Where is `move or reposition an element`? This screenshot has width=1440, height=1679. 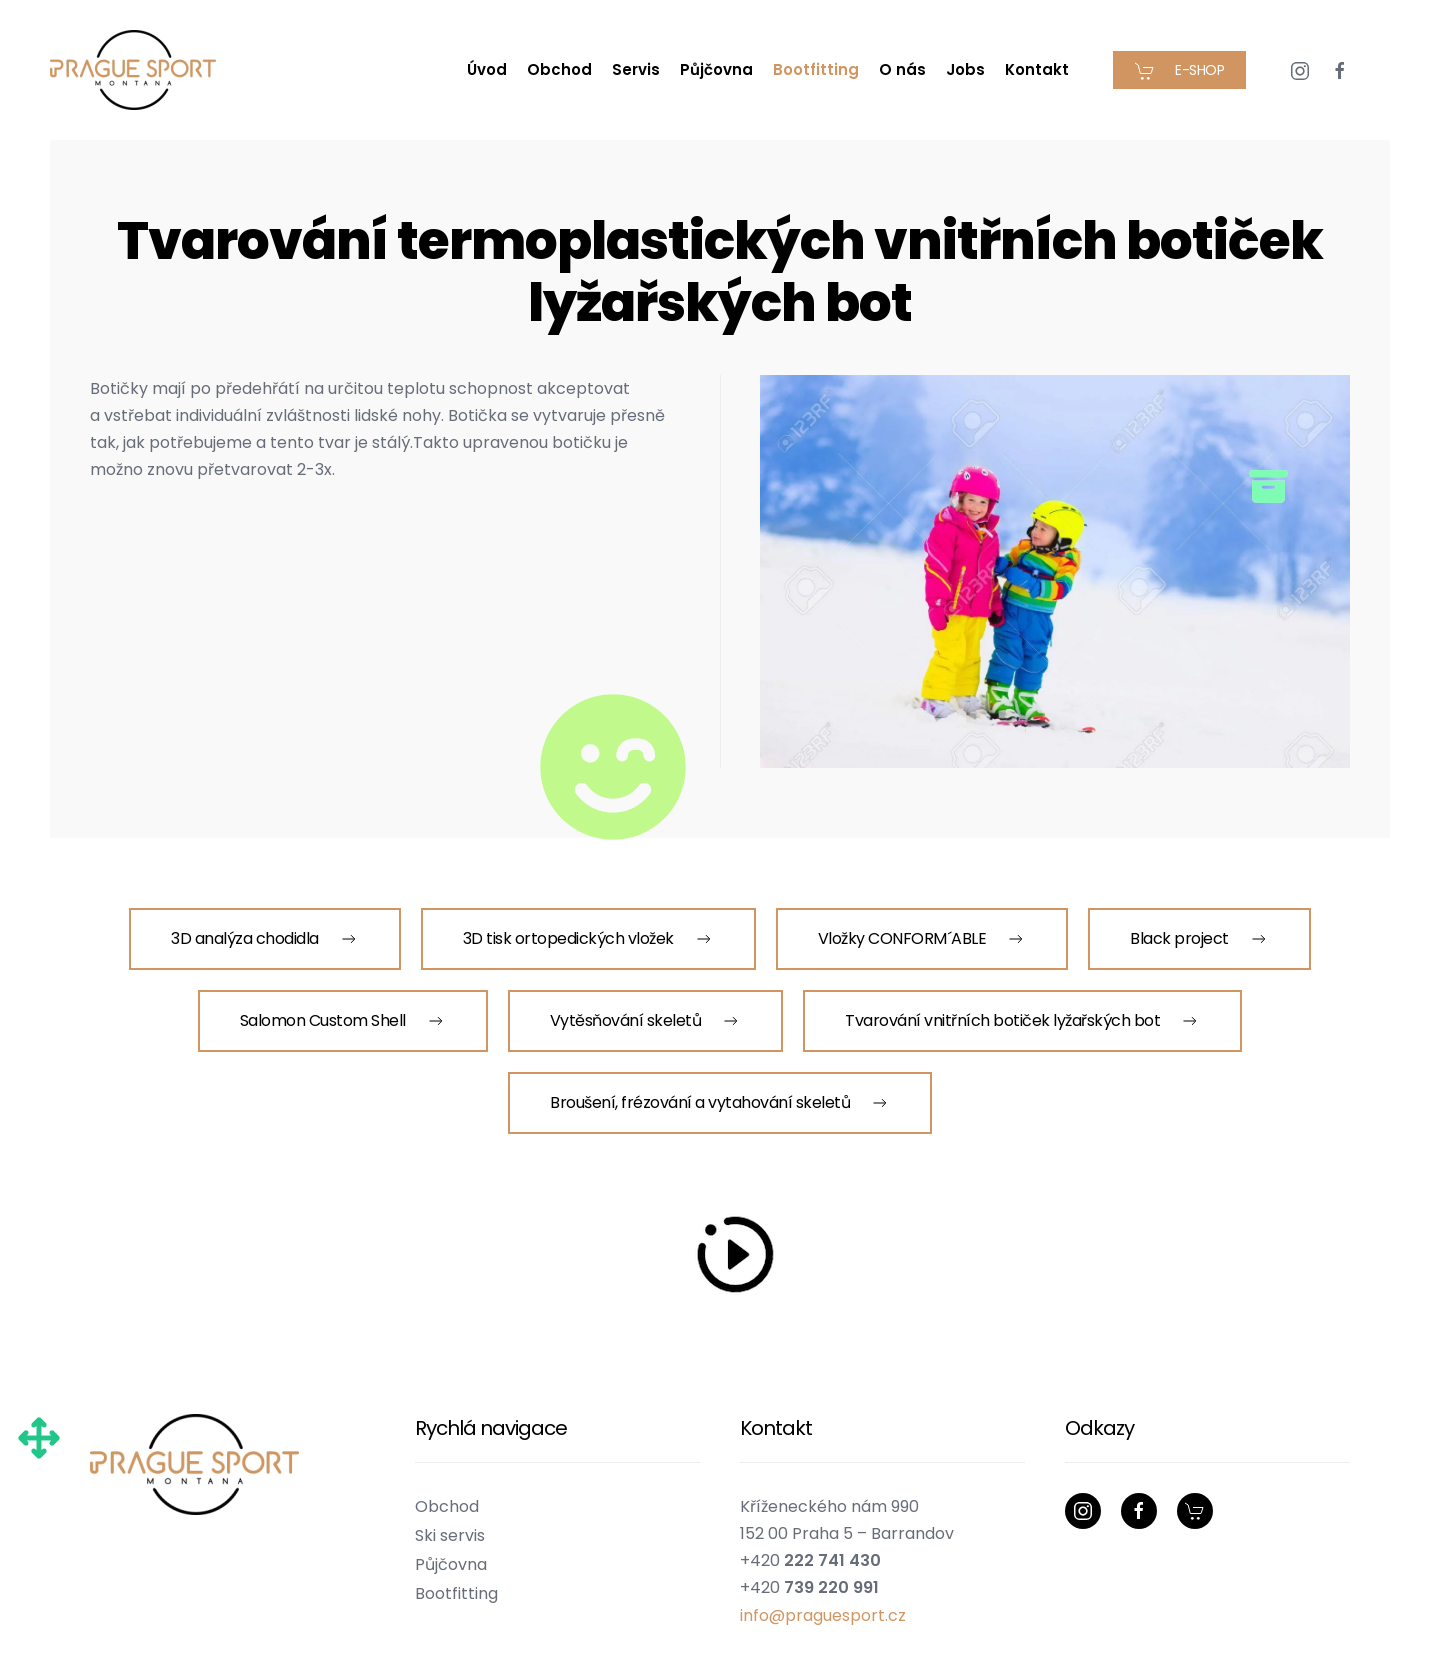
move or reposition an element is located at coordinates (39, 1438).